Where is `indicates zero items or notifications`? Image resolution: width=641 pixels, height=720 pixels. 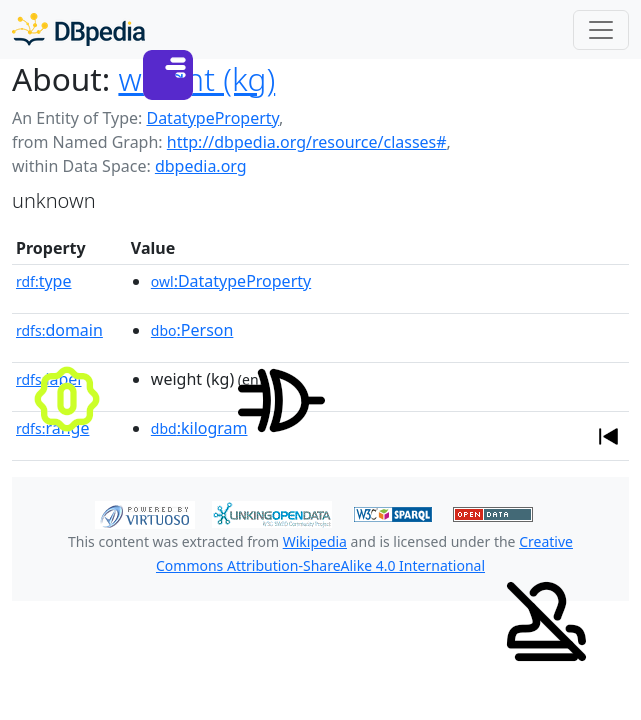 indicates zero items or notifications is located at coordinates (67, 399).